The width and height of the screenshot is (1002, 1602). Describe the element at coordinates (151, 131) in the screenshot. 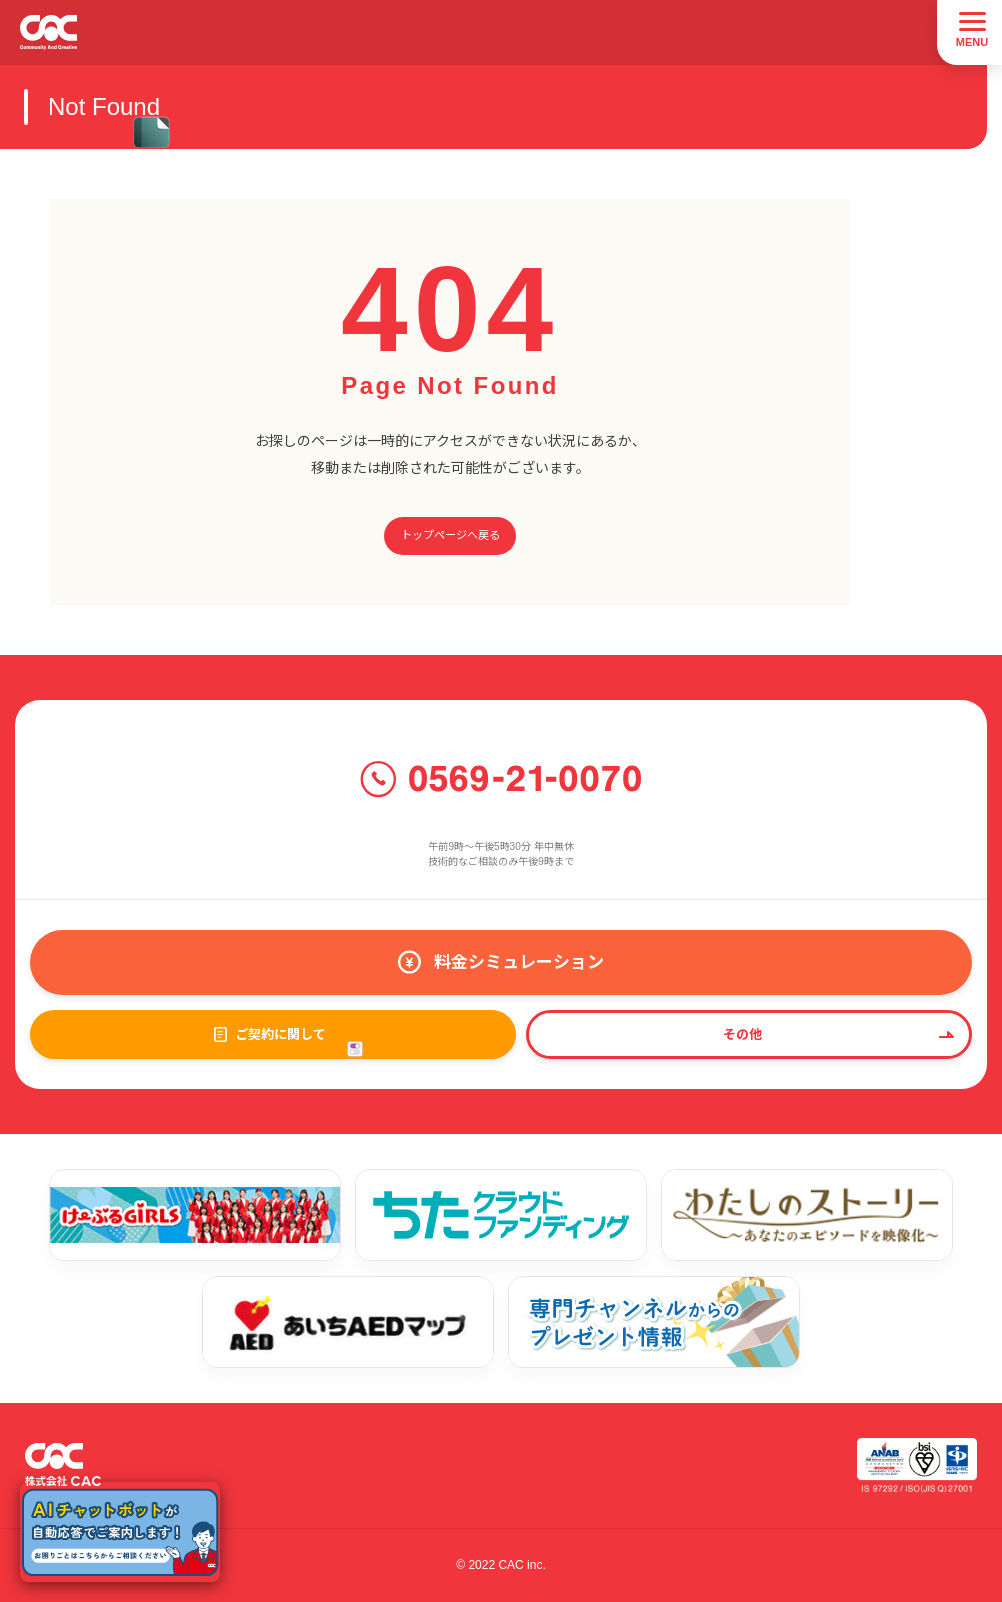

I see `change desktop wallpaper settings` at that location.